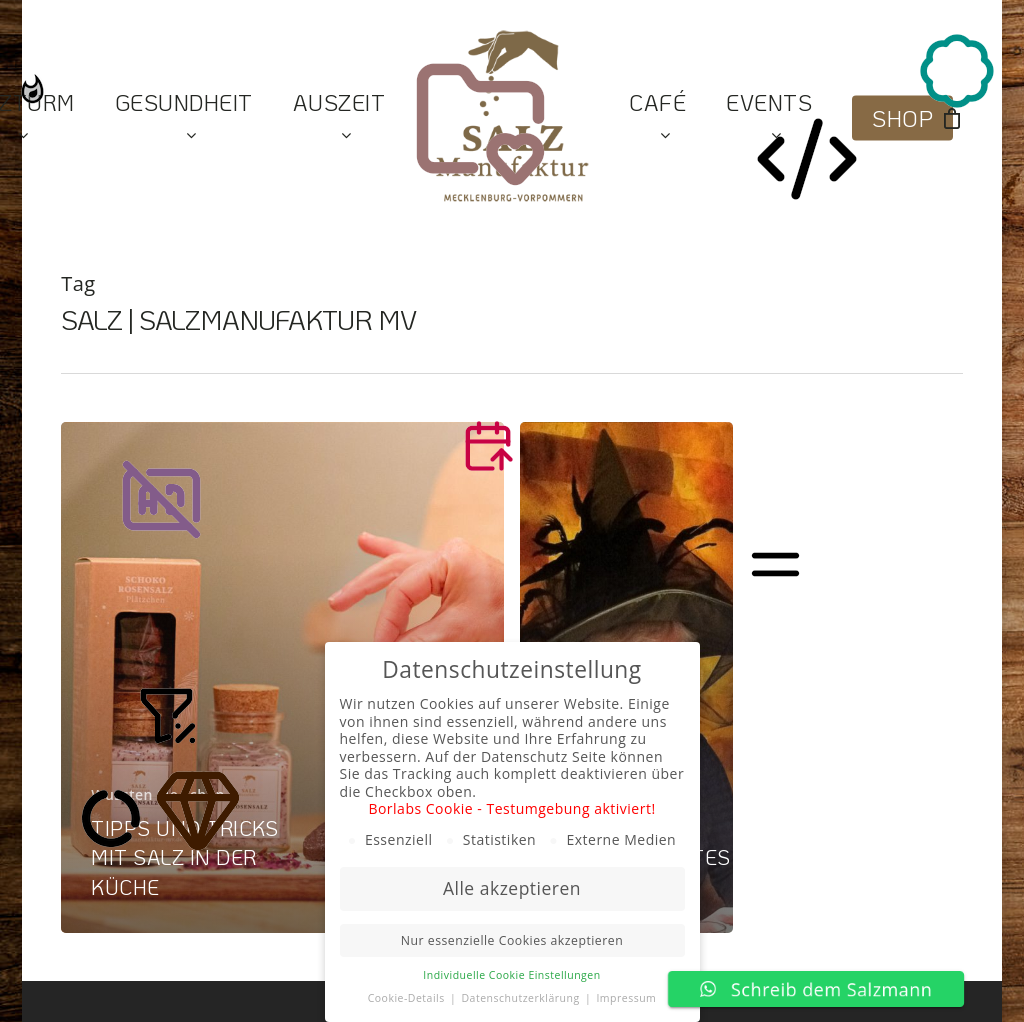 The width and height of the screenshot is (1024, 1022). Describe the element at coordinates (166, 714) in the screenshot. I see `filter results by discounted items` at that location.